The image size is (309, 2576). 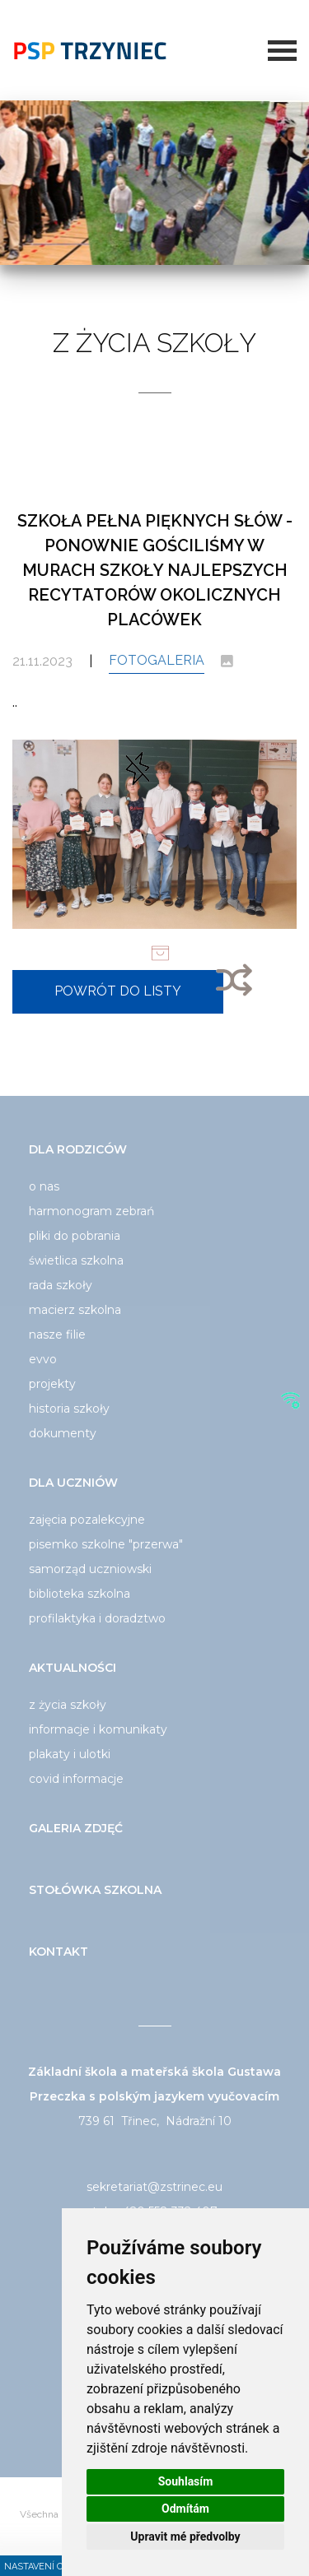 What do you see at coordinates (138, 768) in the screenshot?
I see `disable flash or lightning mode` at bounding box center [138, 768].